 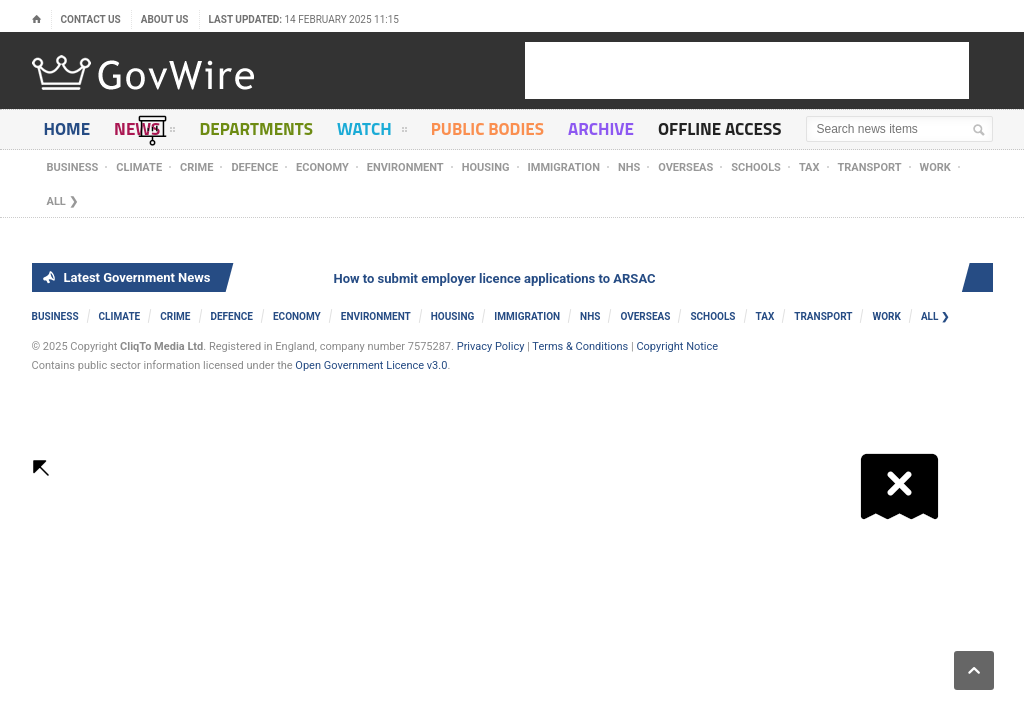 What do you see at coordinates (152, 128) in the screenshot?
I see `view presentation with charts` at bounding box center [152, 128].